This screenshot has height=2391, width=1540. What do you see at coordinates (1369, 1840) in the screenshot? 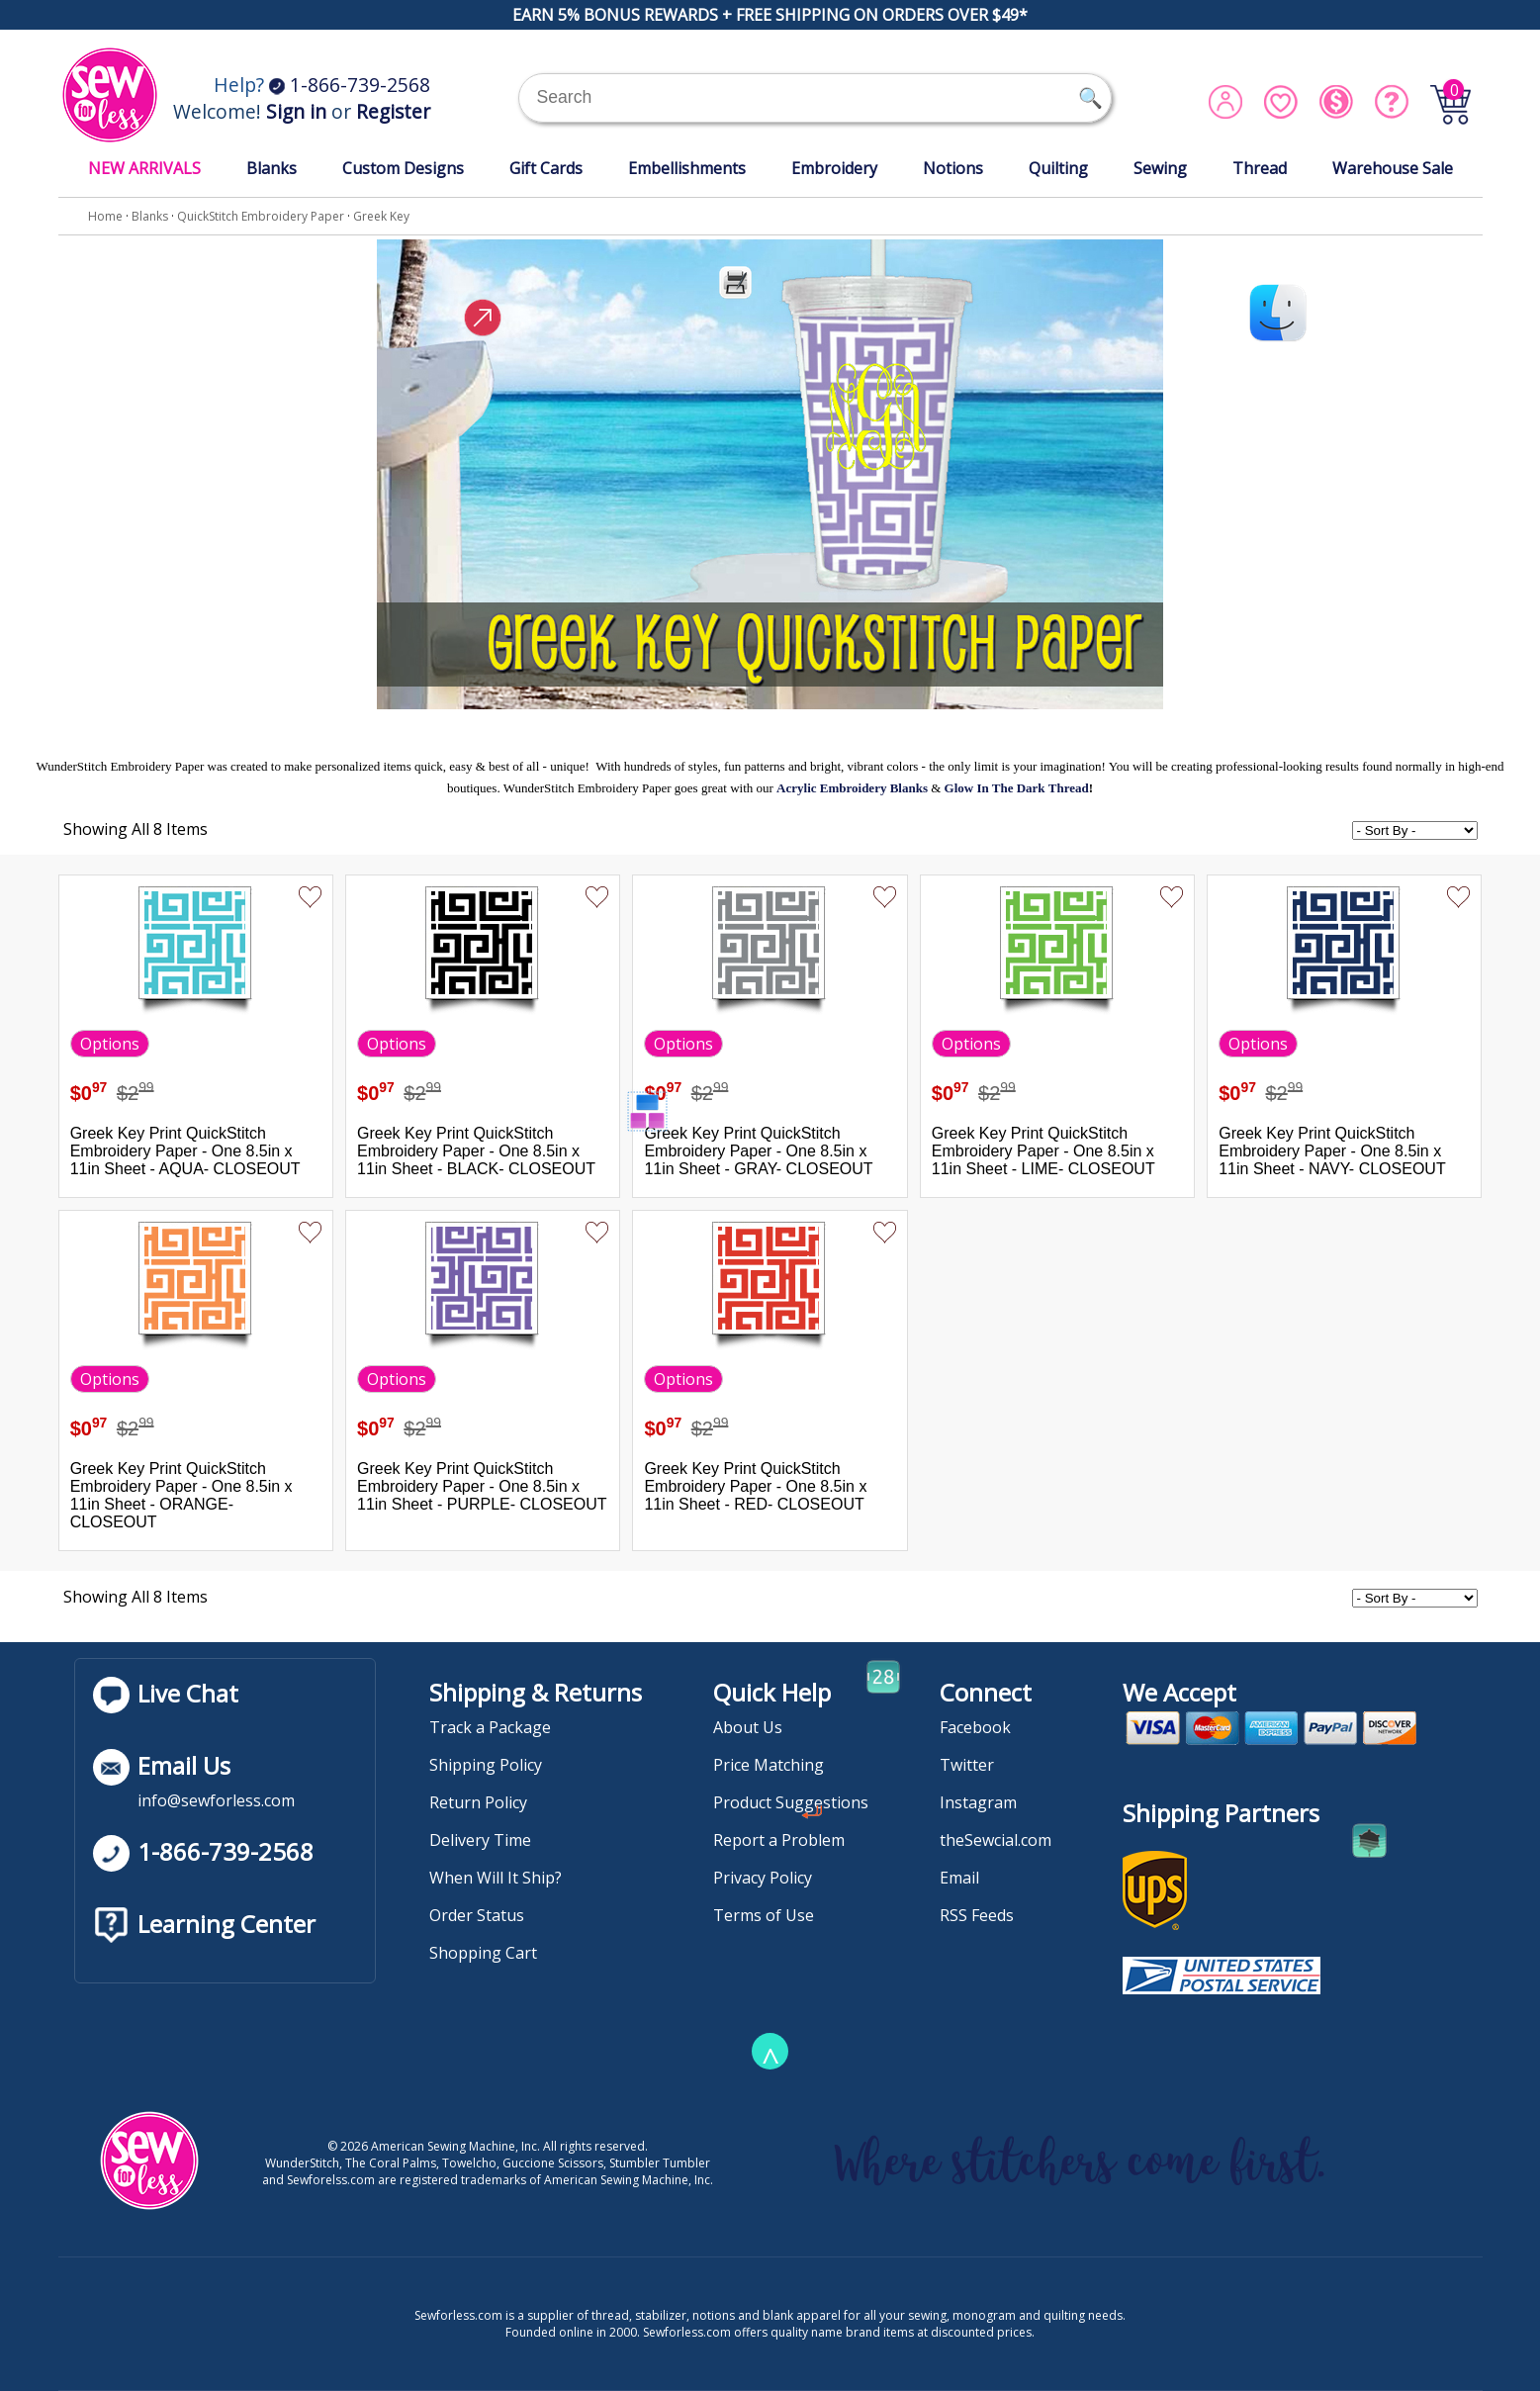
I see `launch gnome mines game` at bounding box center [1369, 1840].